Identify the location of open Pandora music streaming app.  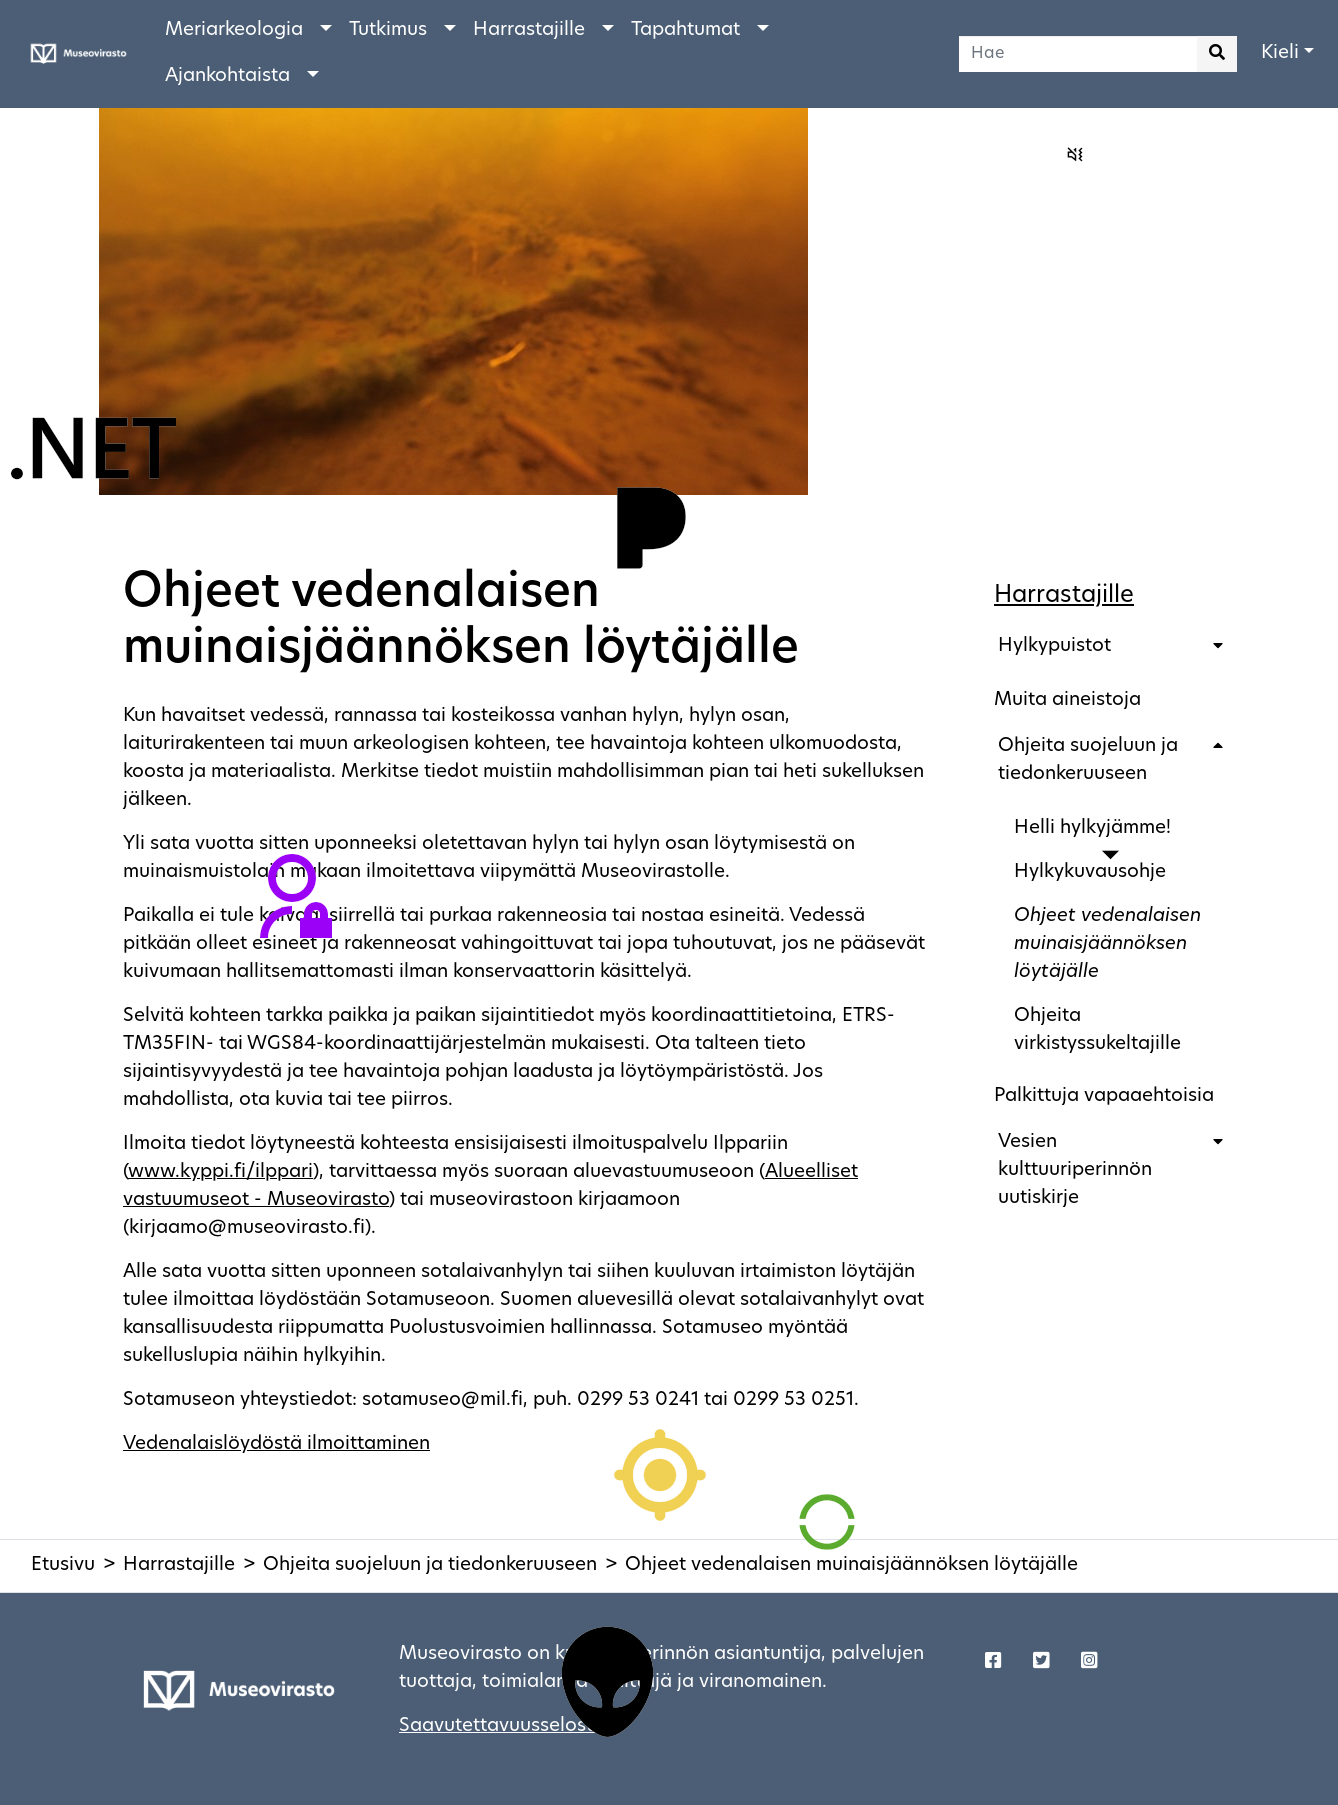
(652, 528).